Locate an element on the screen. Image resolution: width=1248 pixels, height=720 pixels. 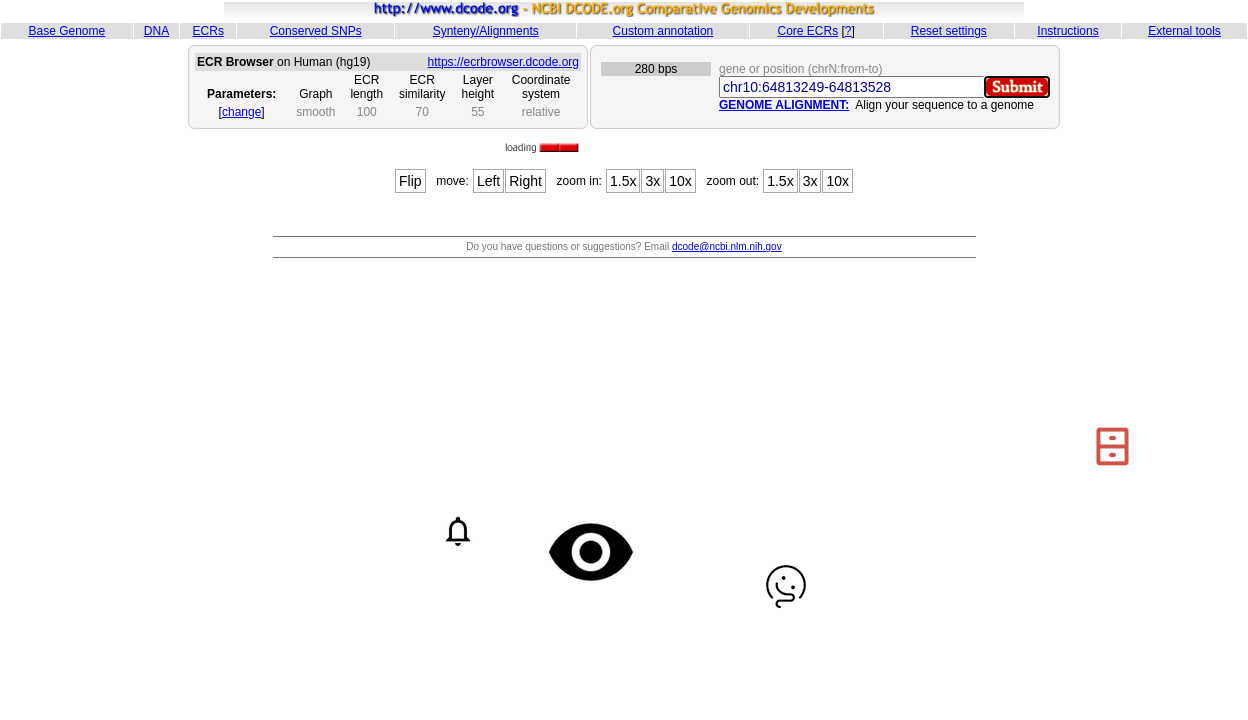
view or preview content is located at coordinates (591, 552).